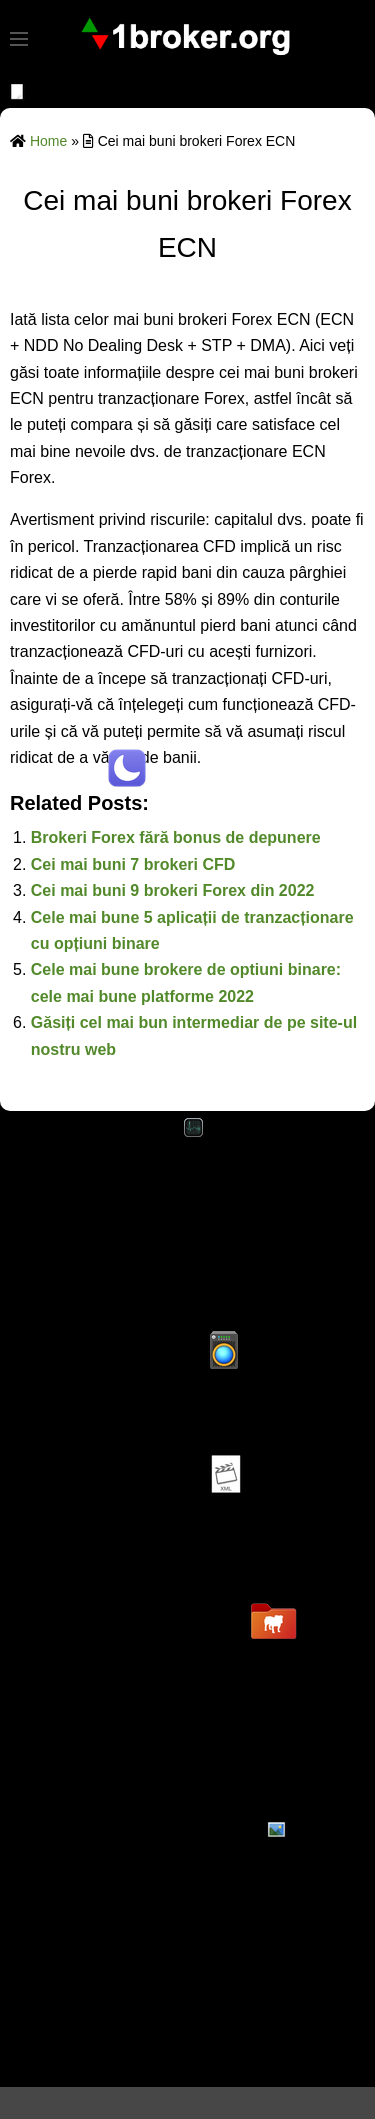 The image size is (375, 2119). What do you see at coordinates (226, 1474) in the screenshot?
I see `xml file associated with iMovie project` at bounding box center [226, 1474].